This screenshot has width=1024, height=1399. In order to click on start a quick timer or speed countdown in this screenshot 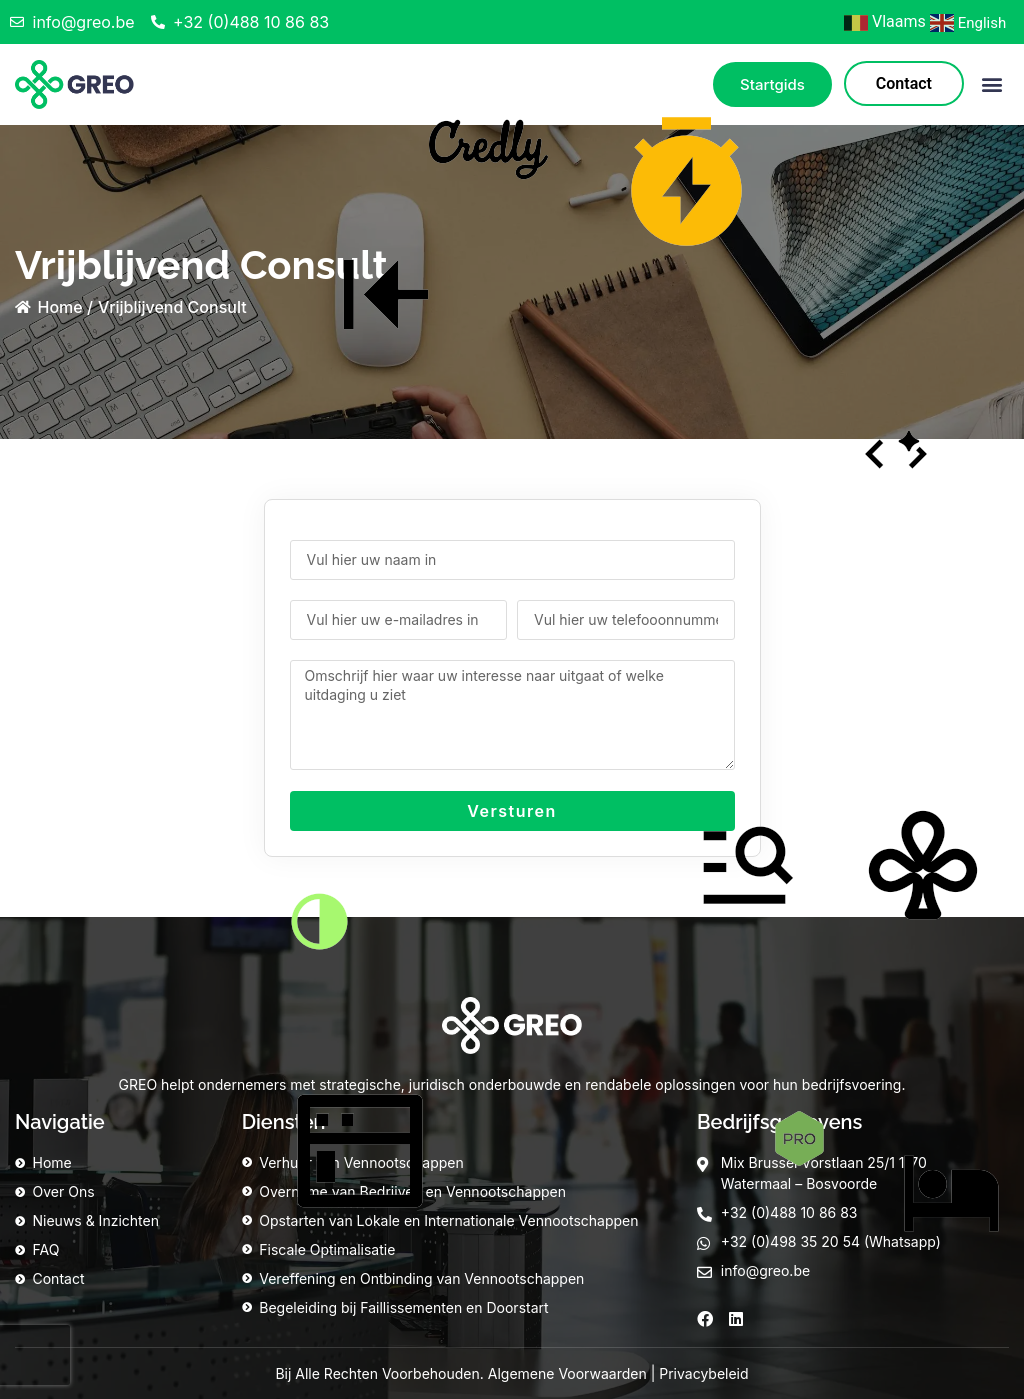, I will do `click(686, 184)`.